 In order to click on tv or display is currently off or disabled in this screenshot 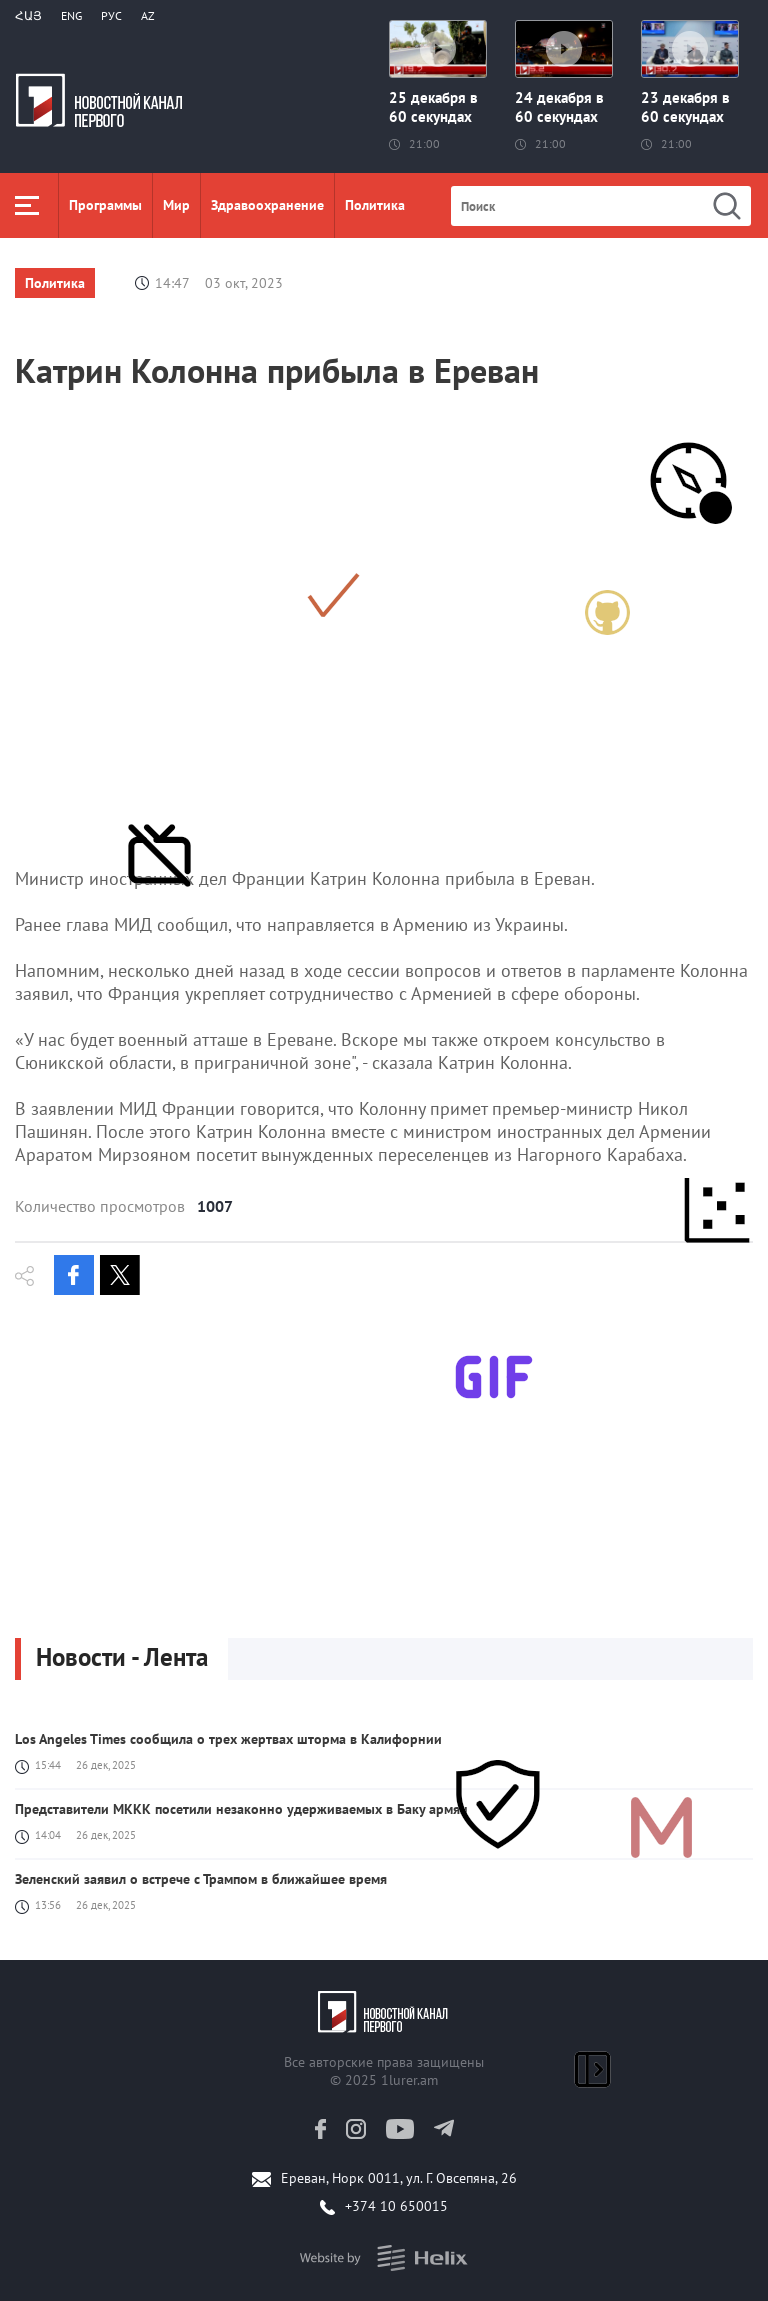, I will do `click(159, 855)`.